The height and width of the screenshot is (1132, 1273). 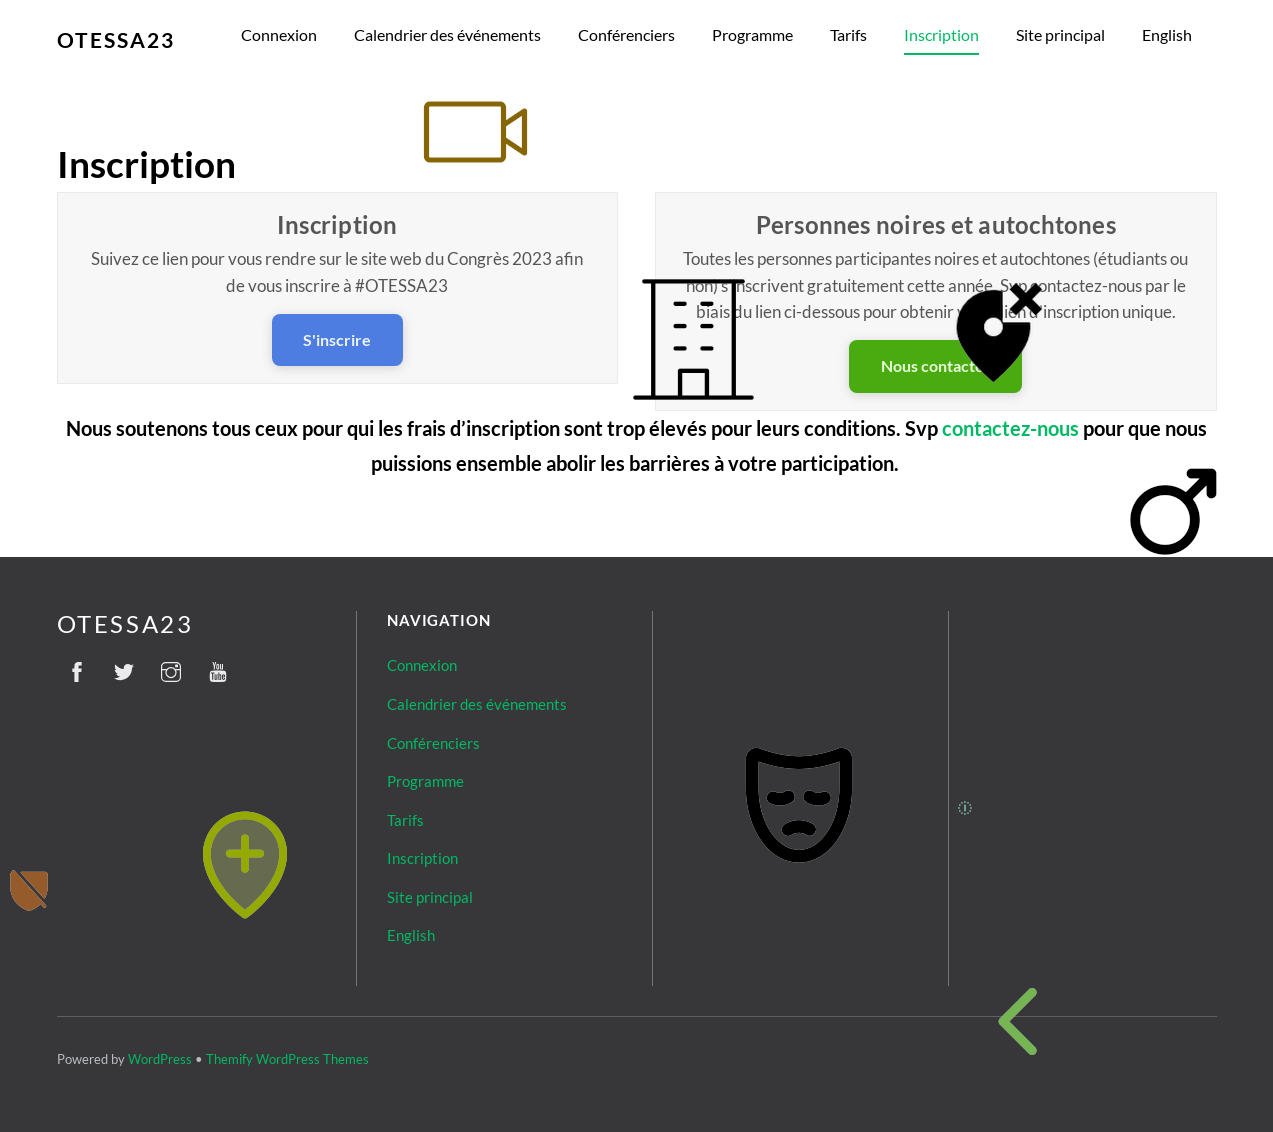 What do you see at coordinates (472, 132) in the screenshot?
I see `start video recording` at bounding box center [472, 132].